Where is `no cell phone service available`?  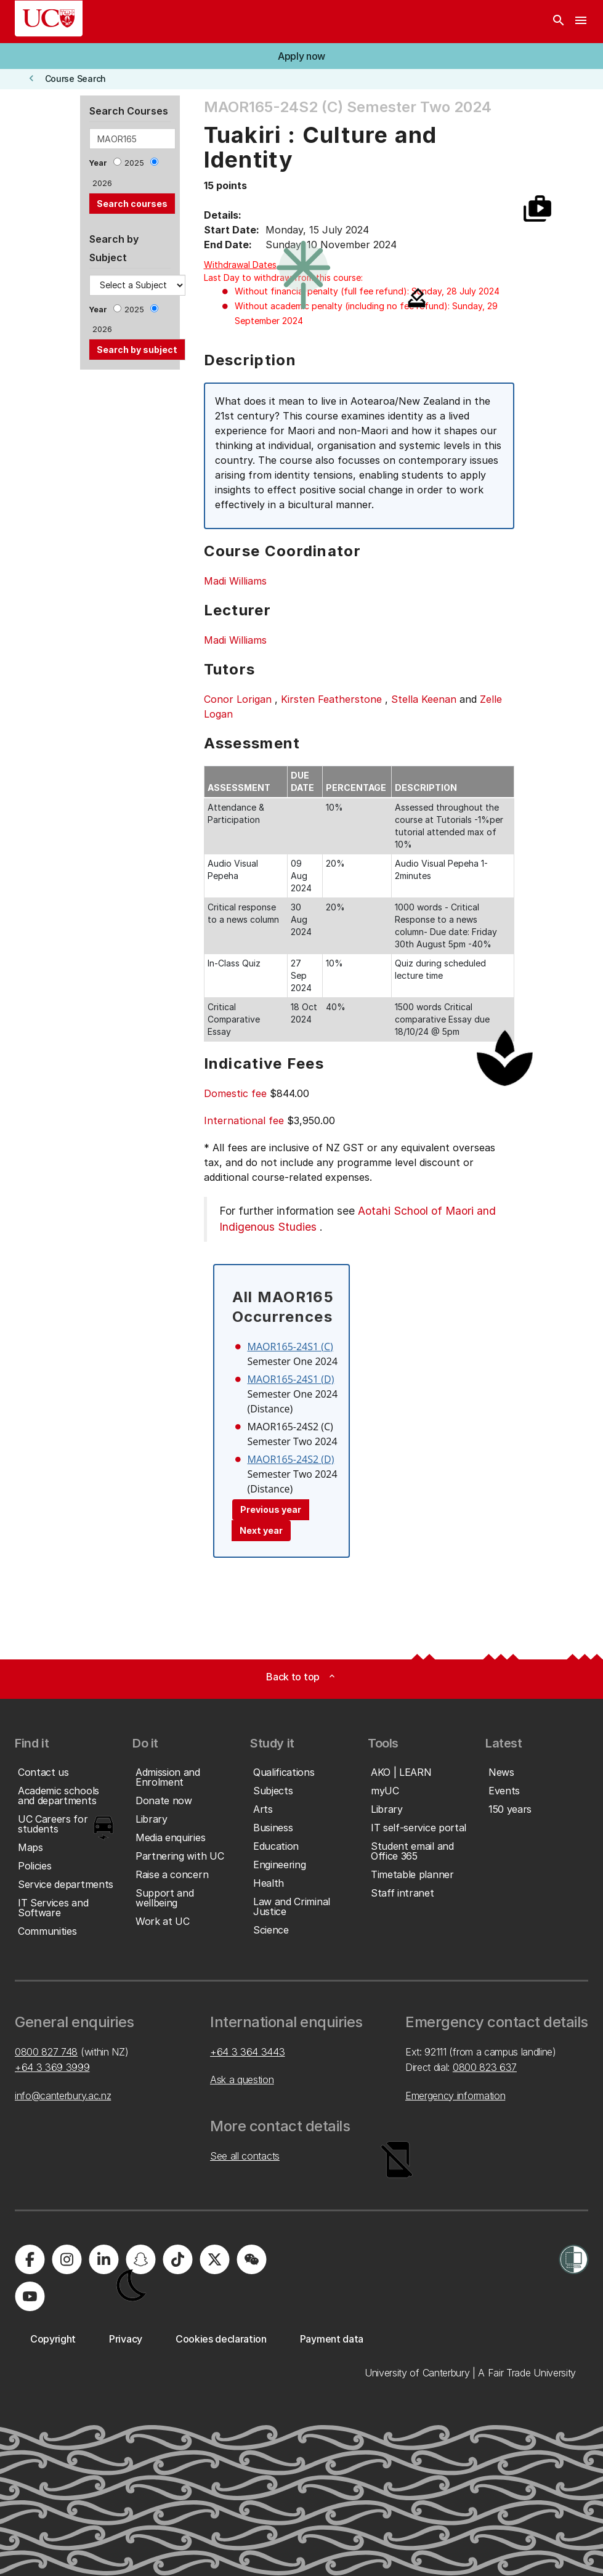
no cell phone service available is located at coordinates (398, 2160).